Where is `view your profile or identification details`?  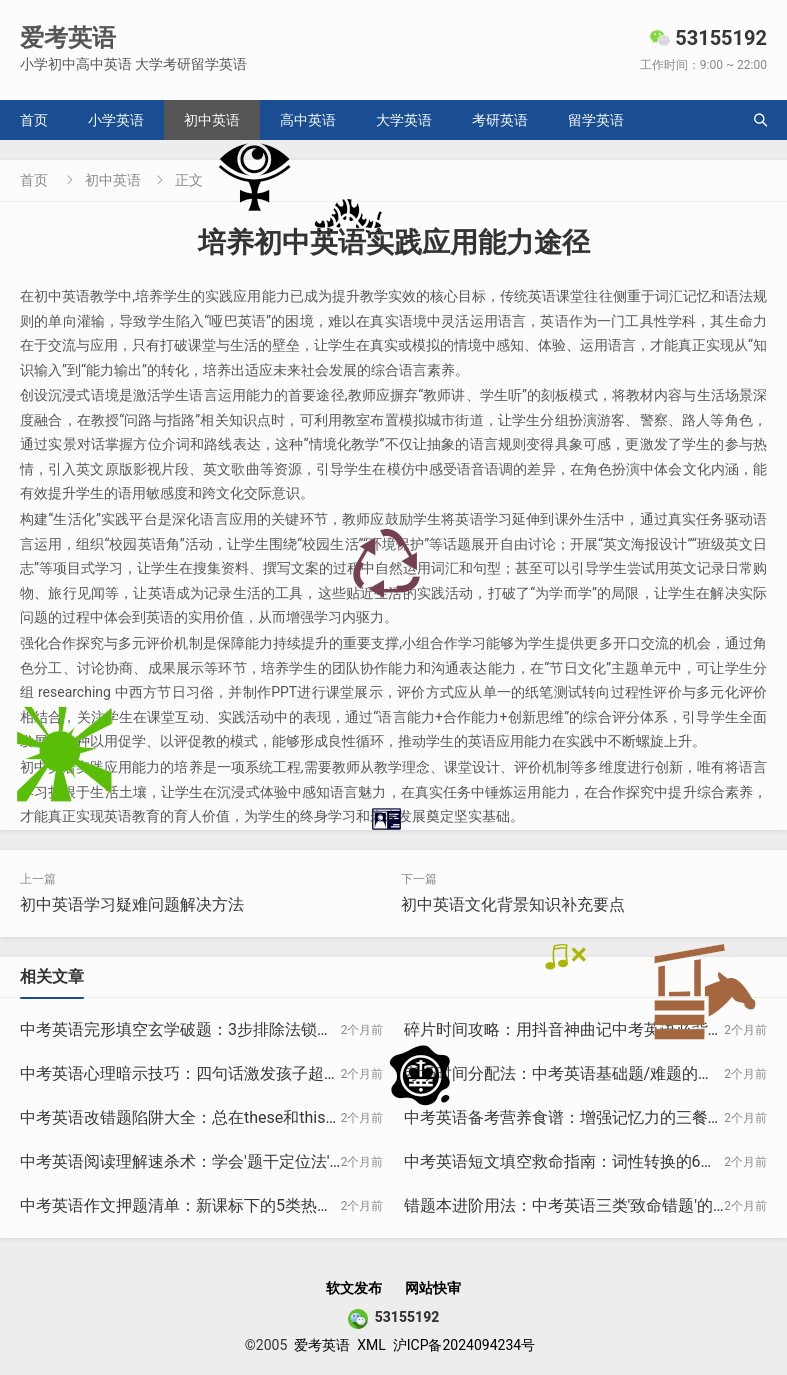
view your profile or identification details is located at coordinates (386, 818).